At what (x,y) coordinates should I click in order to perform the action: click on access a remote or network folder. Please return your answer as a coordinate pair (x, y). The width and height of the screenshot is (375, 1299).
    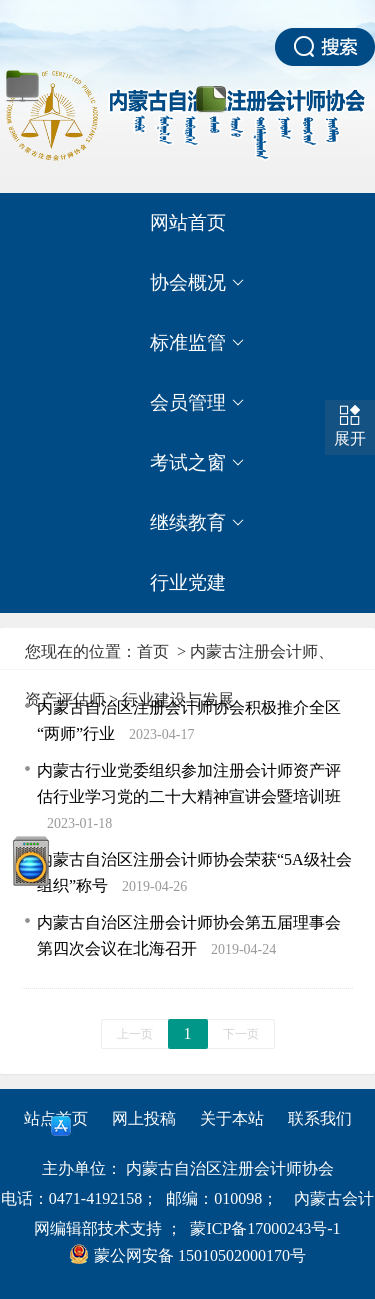
    Looking at the image, I should click on (22, 85).